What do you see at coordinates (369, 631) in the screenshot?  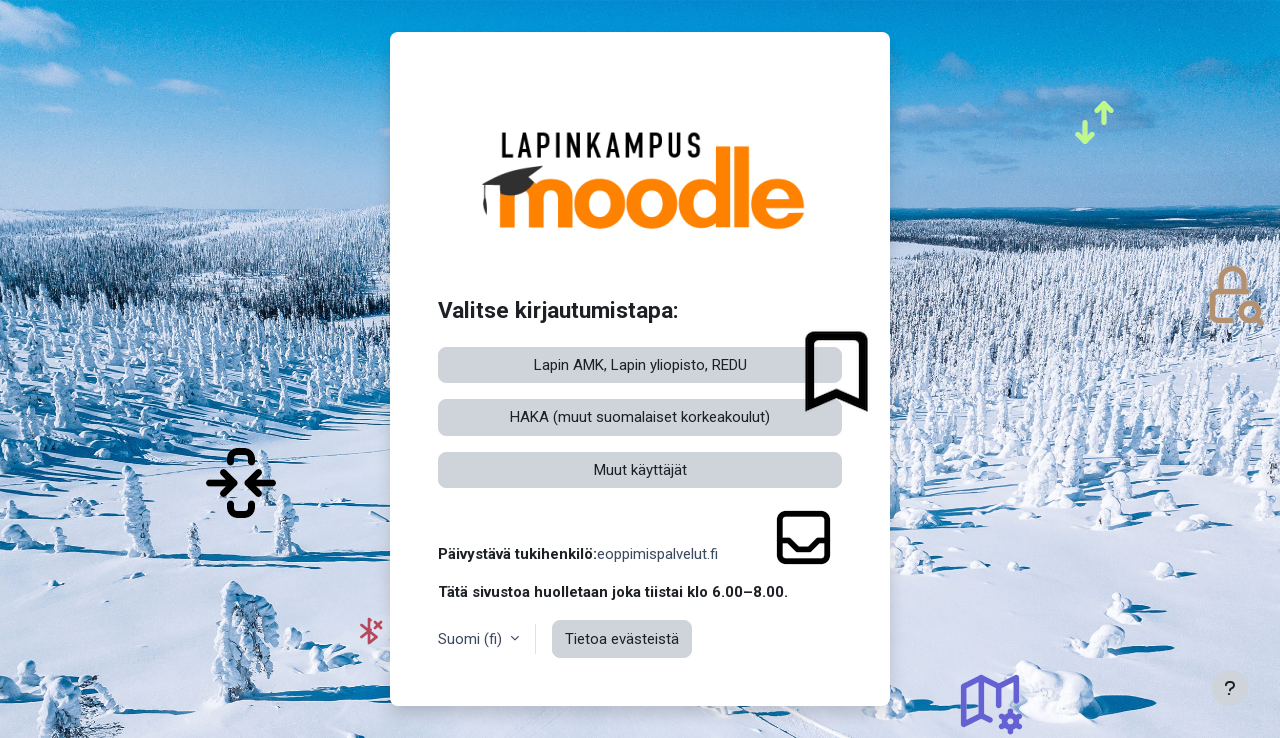 I see `bluetooth is disabled or turned off` at bounding box center [369, 631].